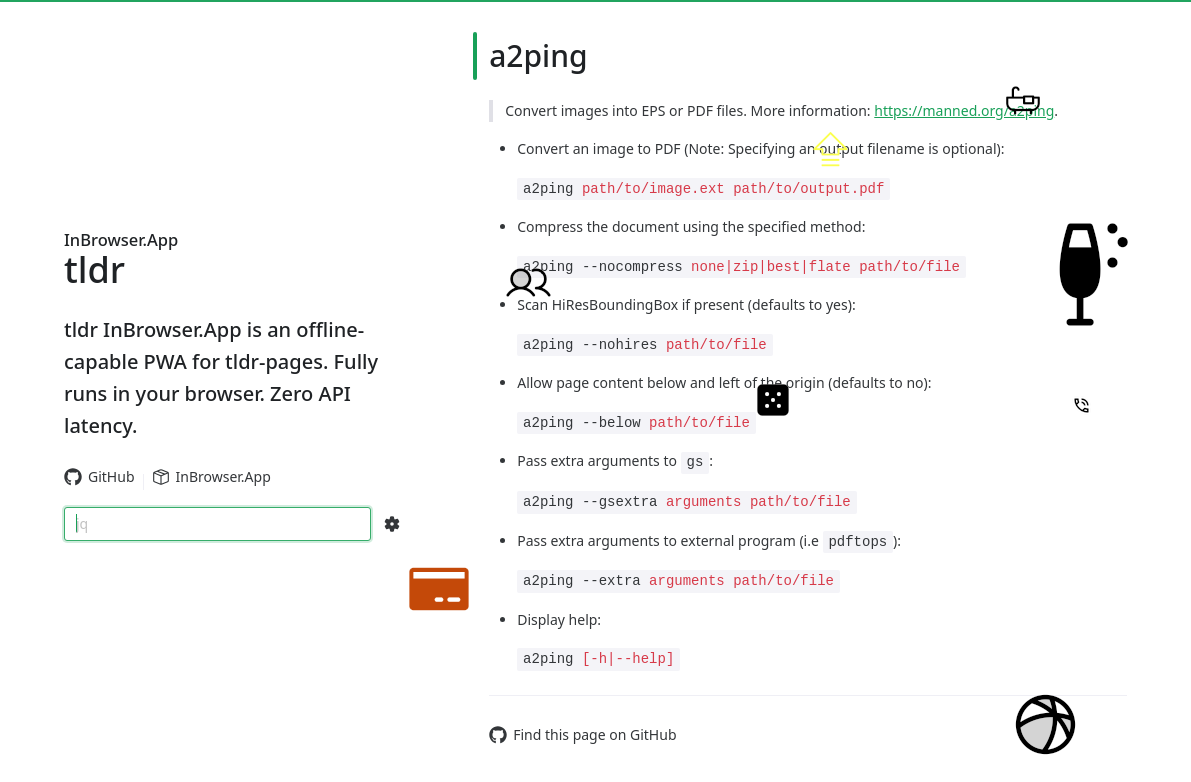 This screenshot has height=782, width=1191. Describe the element at coordinates (830, 150) in the screenshot. I see `upload file or content` at that location.